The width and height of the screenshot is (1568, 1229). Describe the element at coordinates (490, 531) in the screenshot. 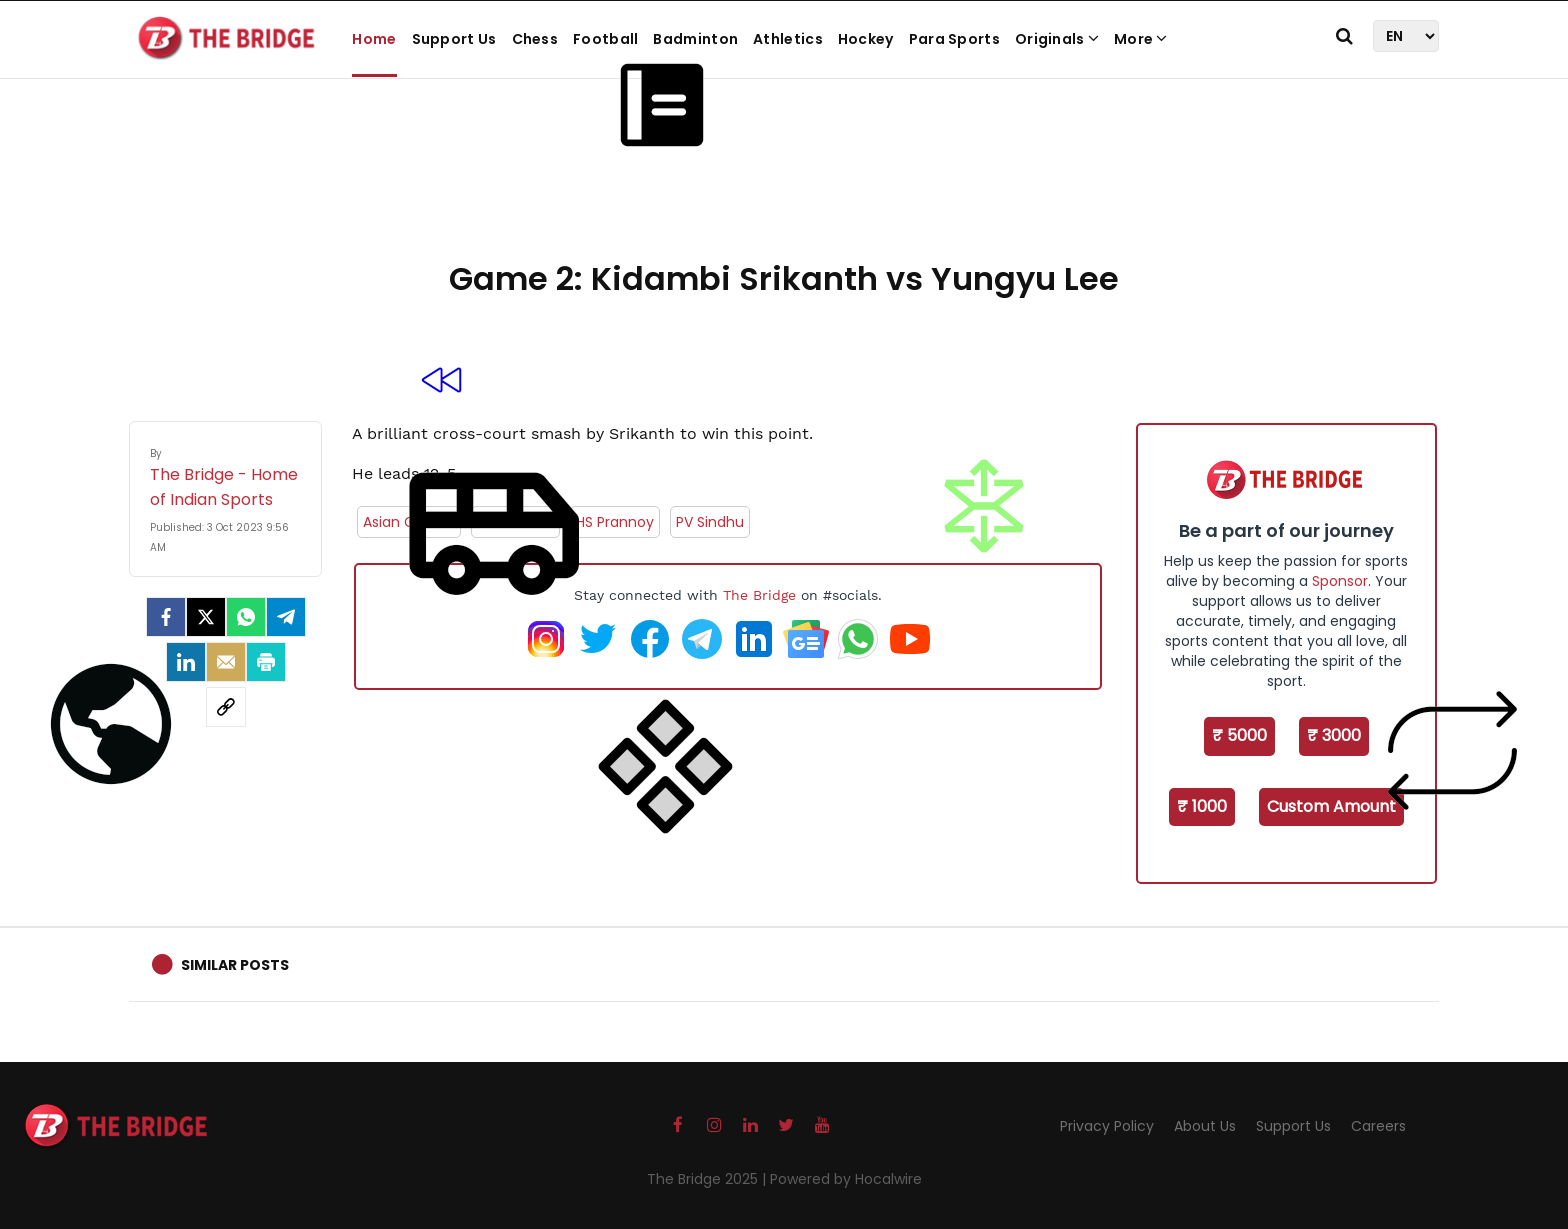

I see `track delivery or shipping status` at that location.